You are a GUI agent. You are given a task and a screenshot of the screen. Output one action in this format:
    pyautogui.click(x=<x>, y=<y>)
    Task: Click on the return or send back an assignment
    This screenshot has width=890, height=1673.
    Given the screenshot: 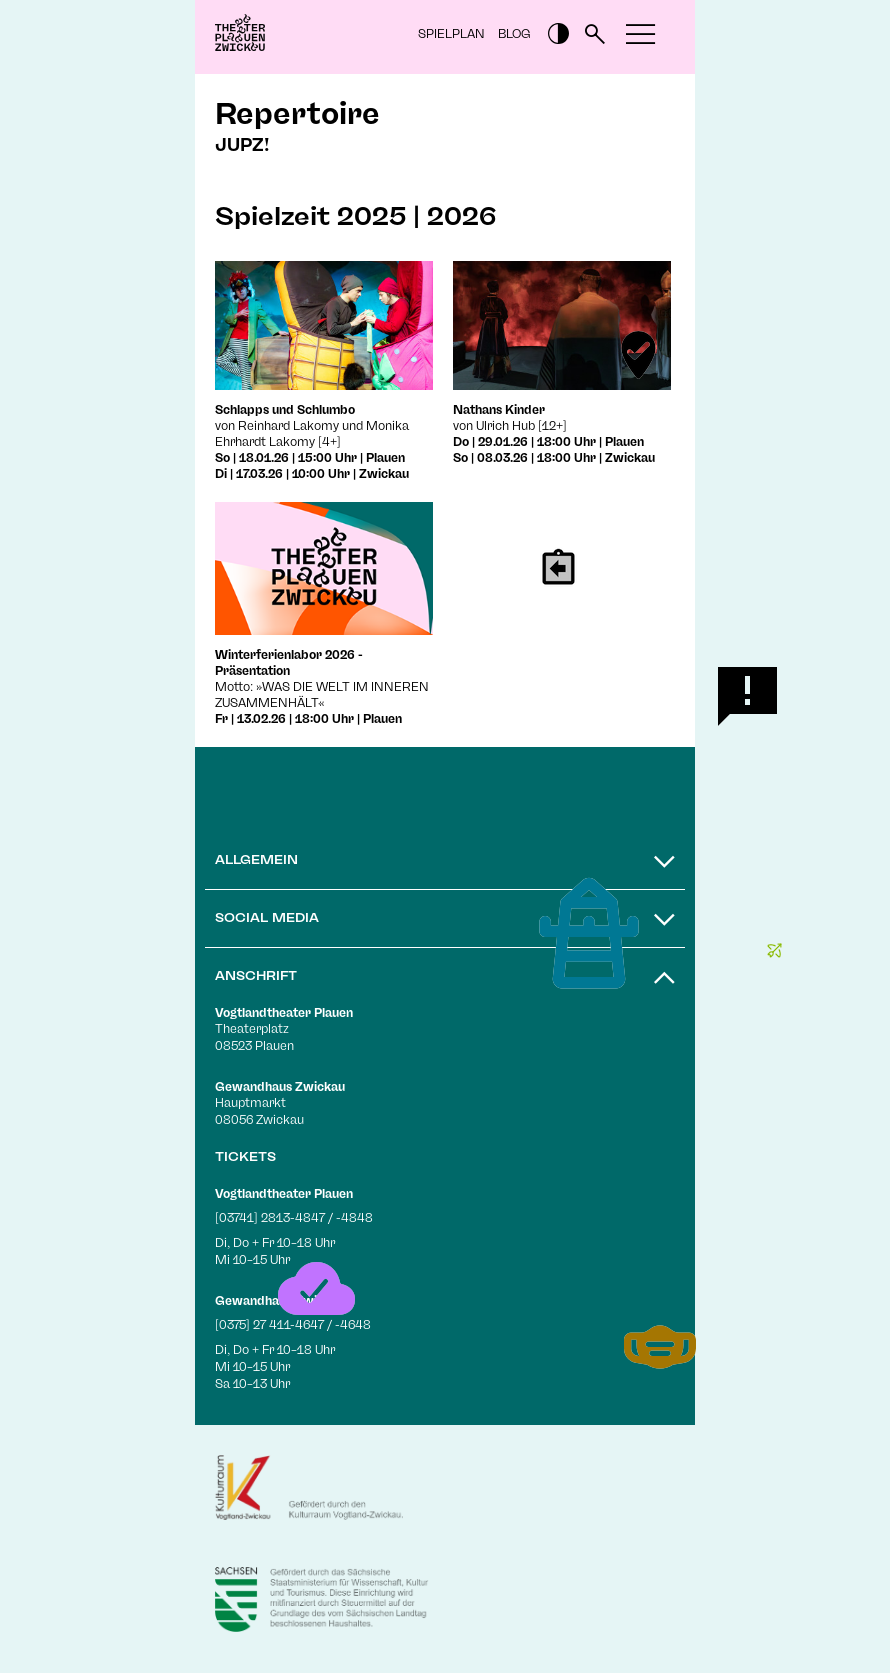 What is the action you would take?
    pyautogui.click(x=558, y=568)
    